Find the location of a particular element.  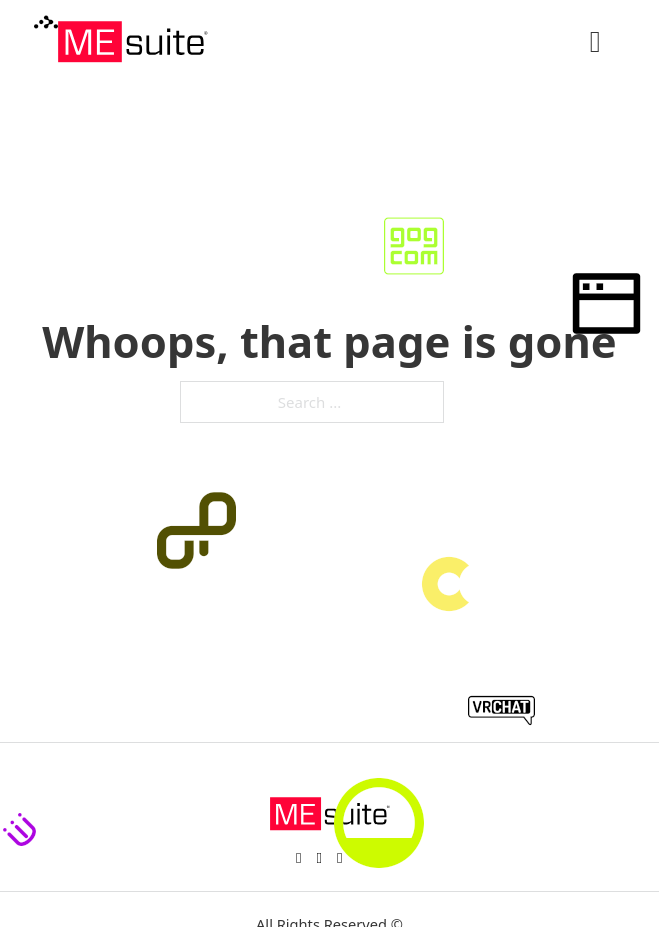

open the OpenProject app is located at coordinates (196, 530).